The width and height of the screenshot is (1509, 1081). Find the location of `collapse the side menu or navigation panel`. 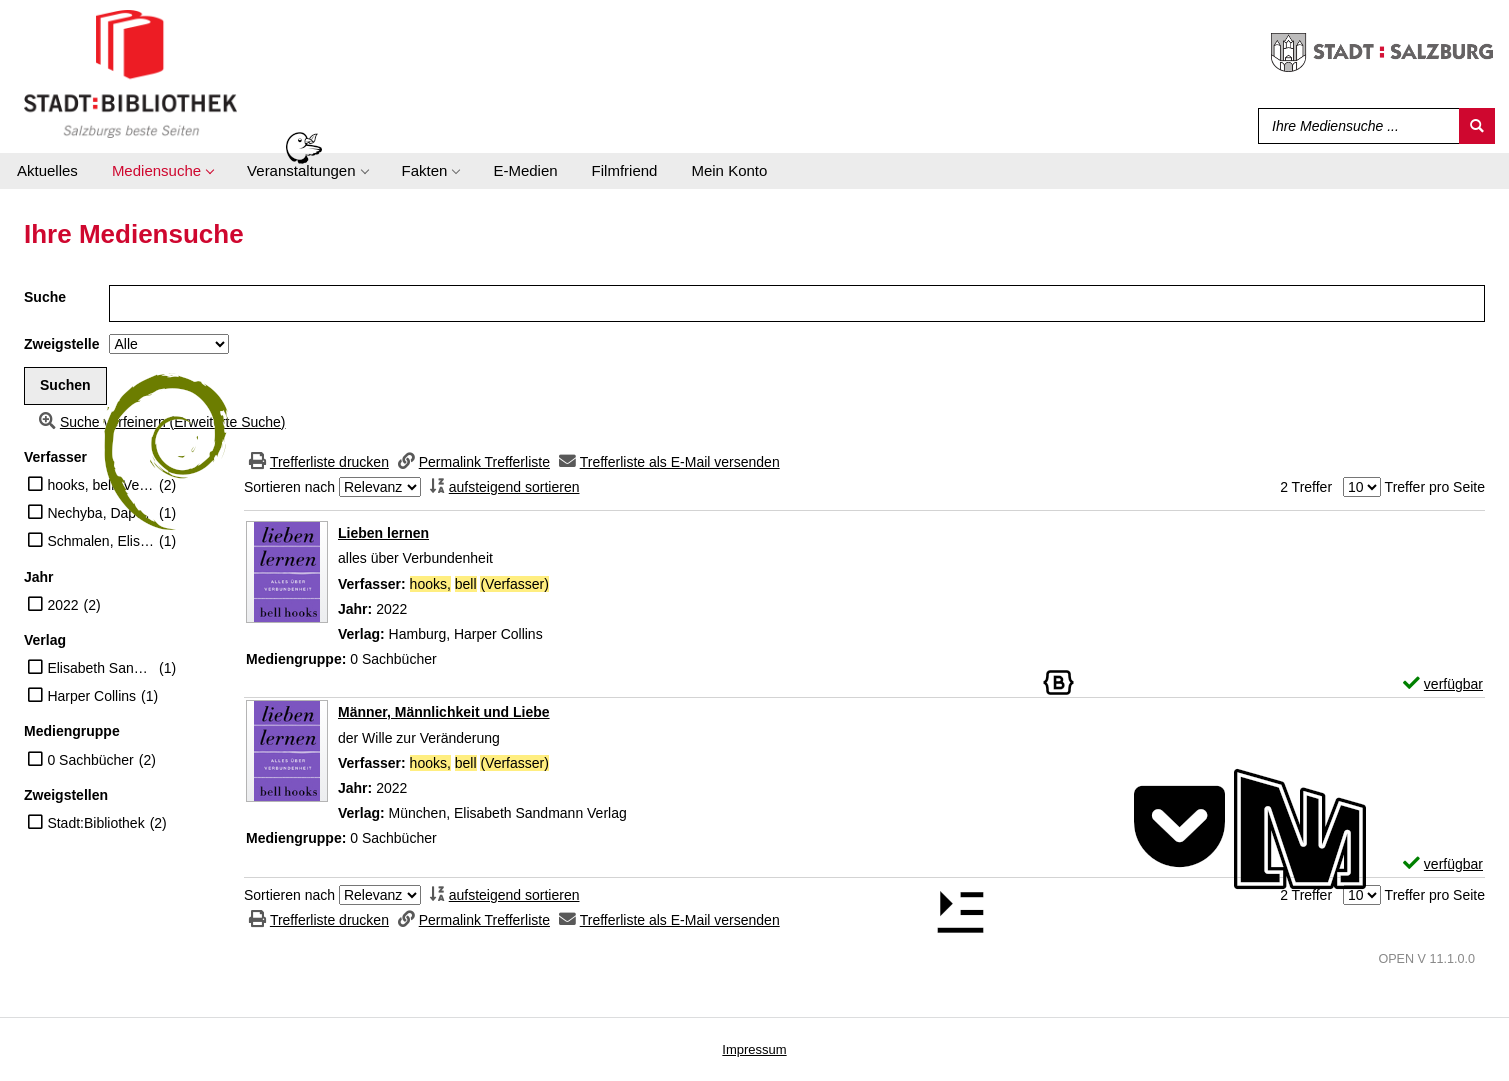

collapse the side menu or navigation panel is located at coordinates (960, 912).